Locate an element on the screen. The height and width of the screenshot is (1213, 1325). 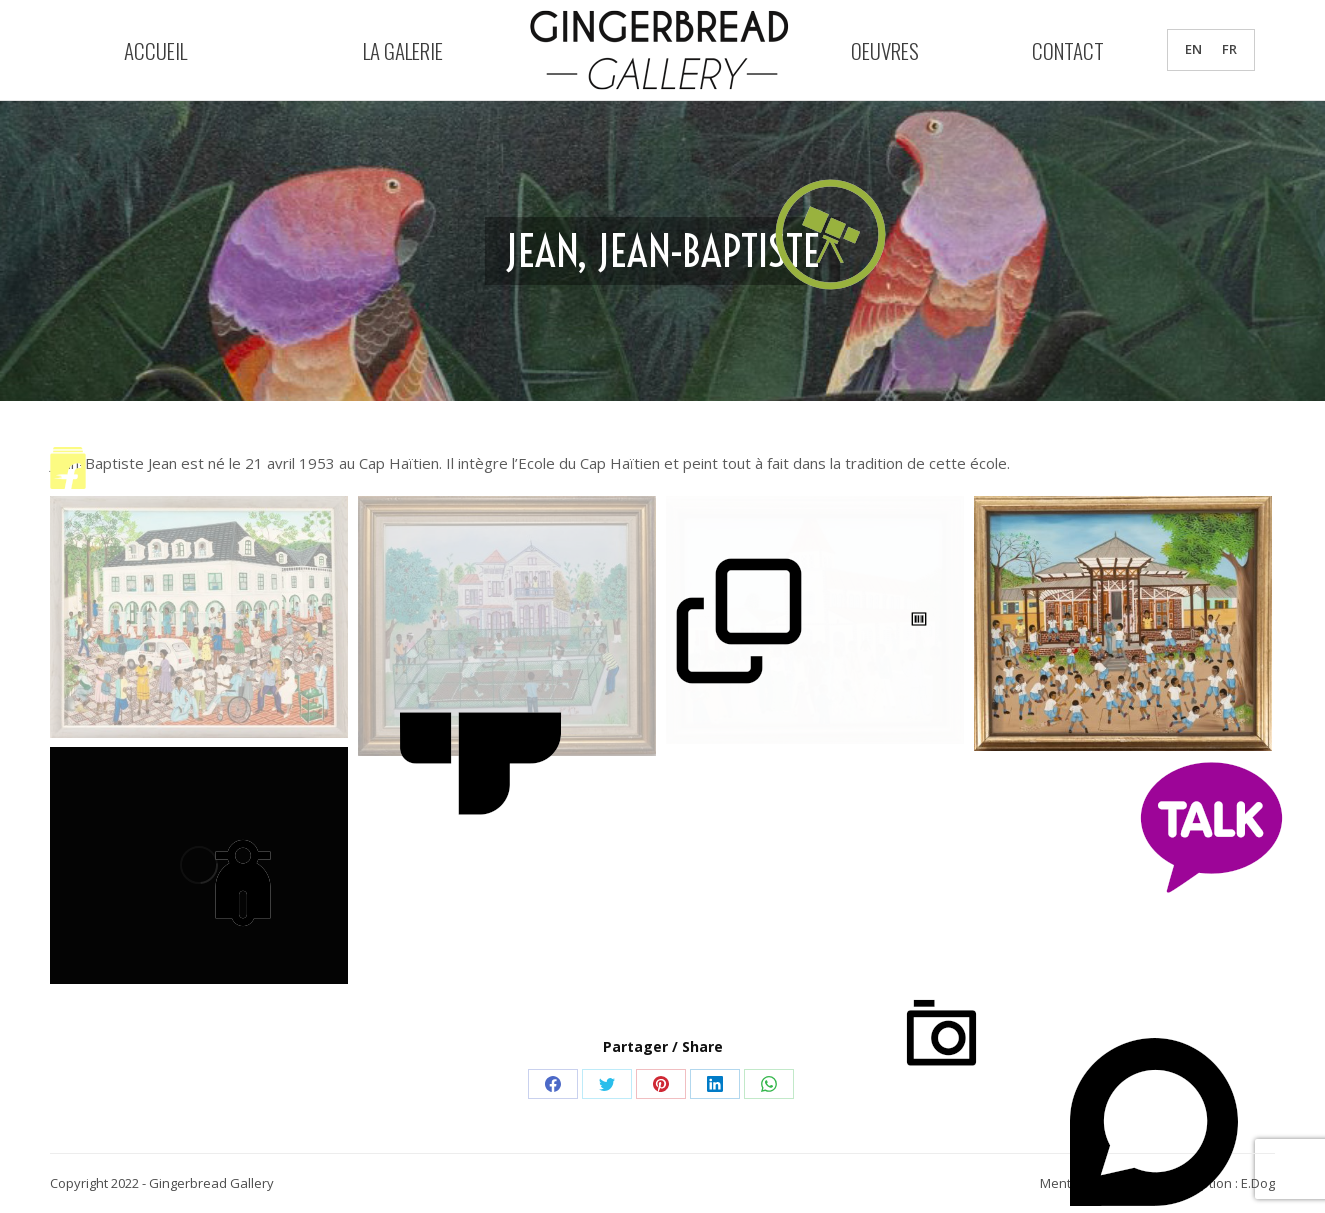
open the Flipkart shopping app is located at coordinates (68, 468).